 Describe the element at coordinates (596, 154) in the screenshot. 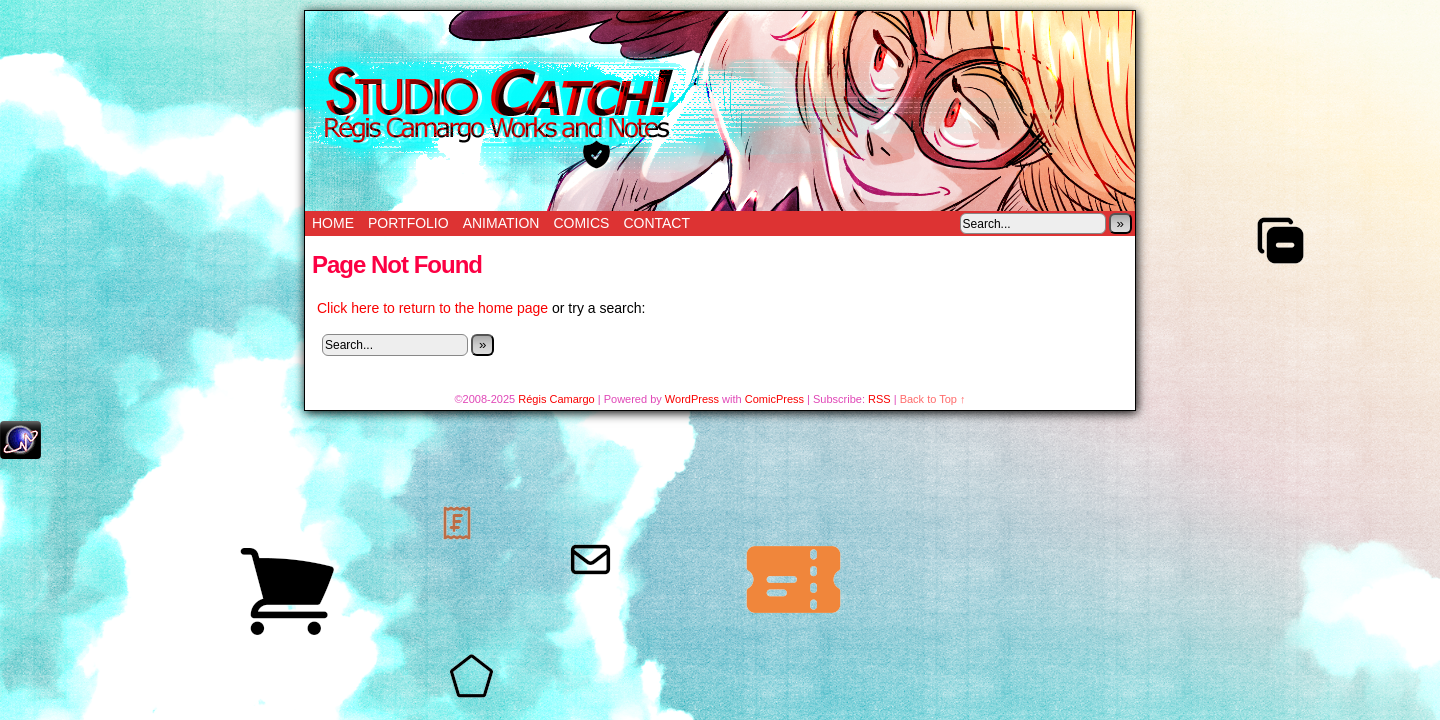

I see `indicates verified or secure status` at that location.